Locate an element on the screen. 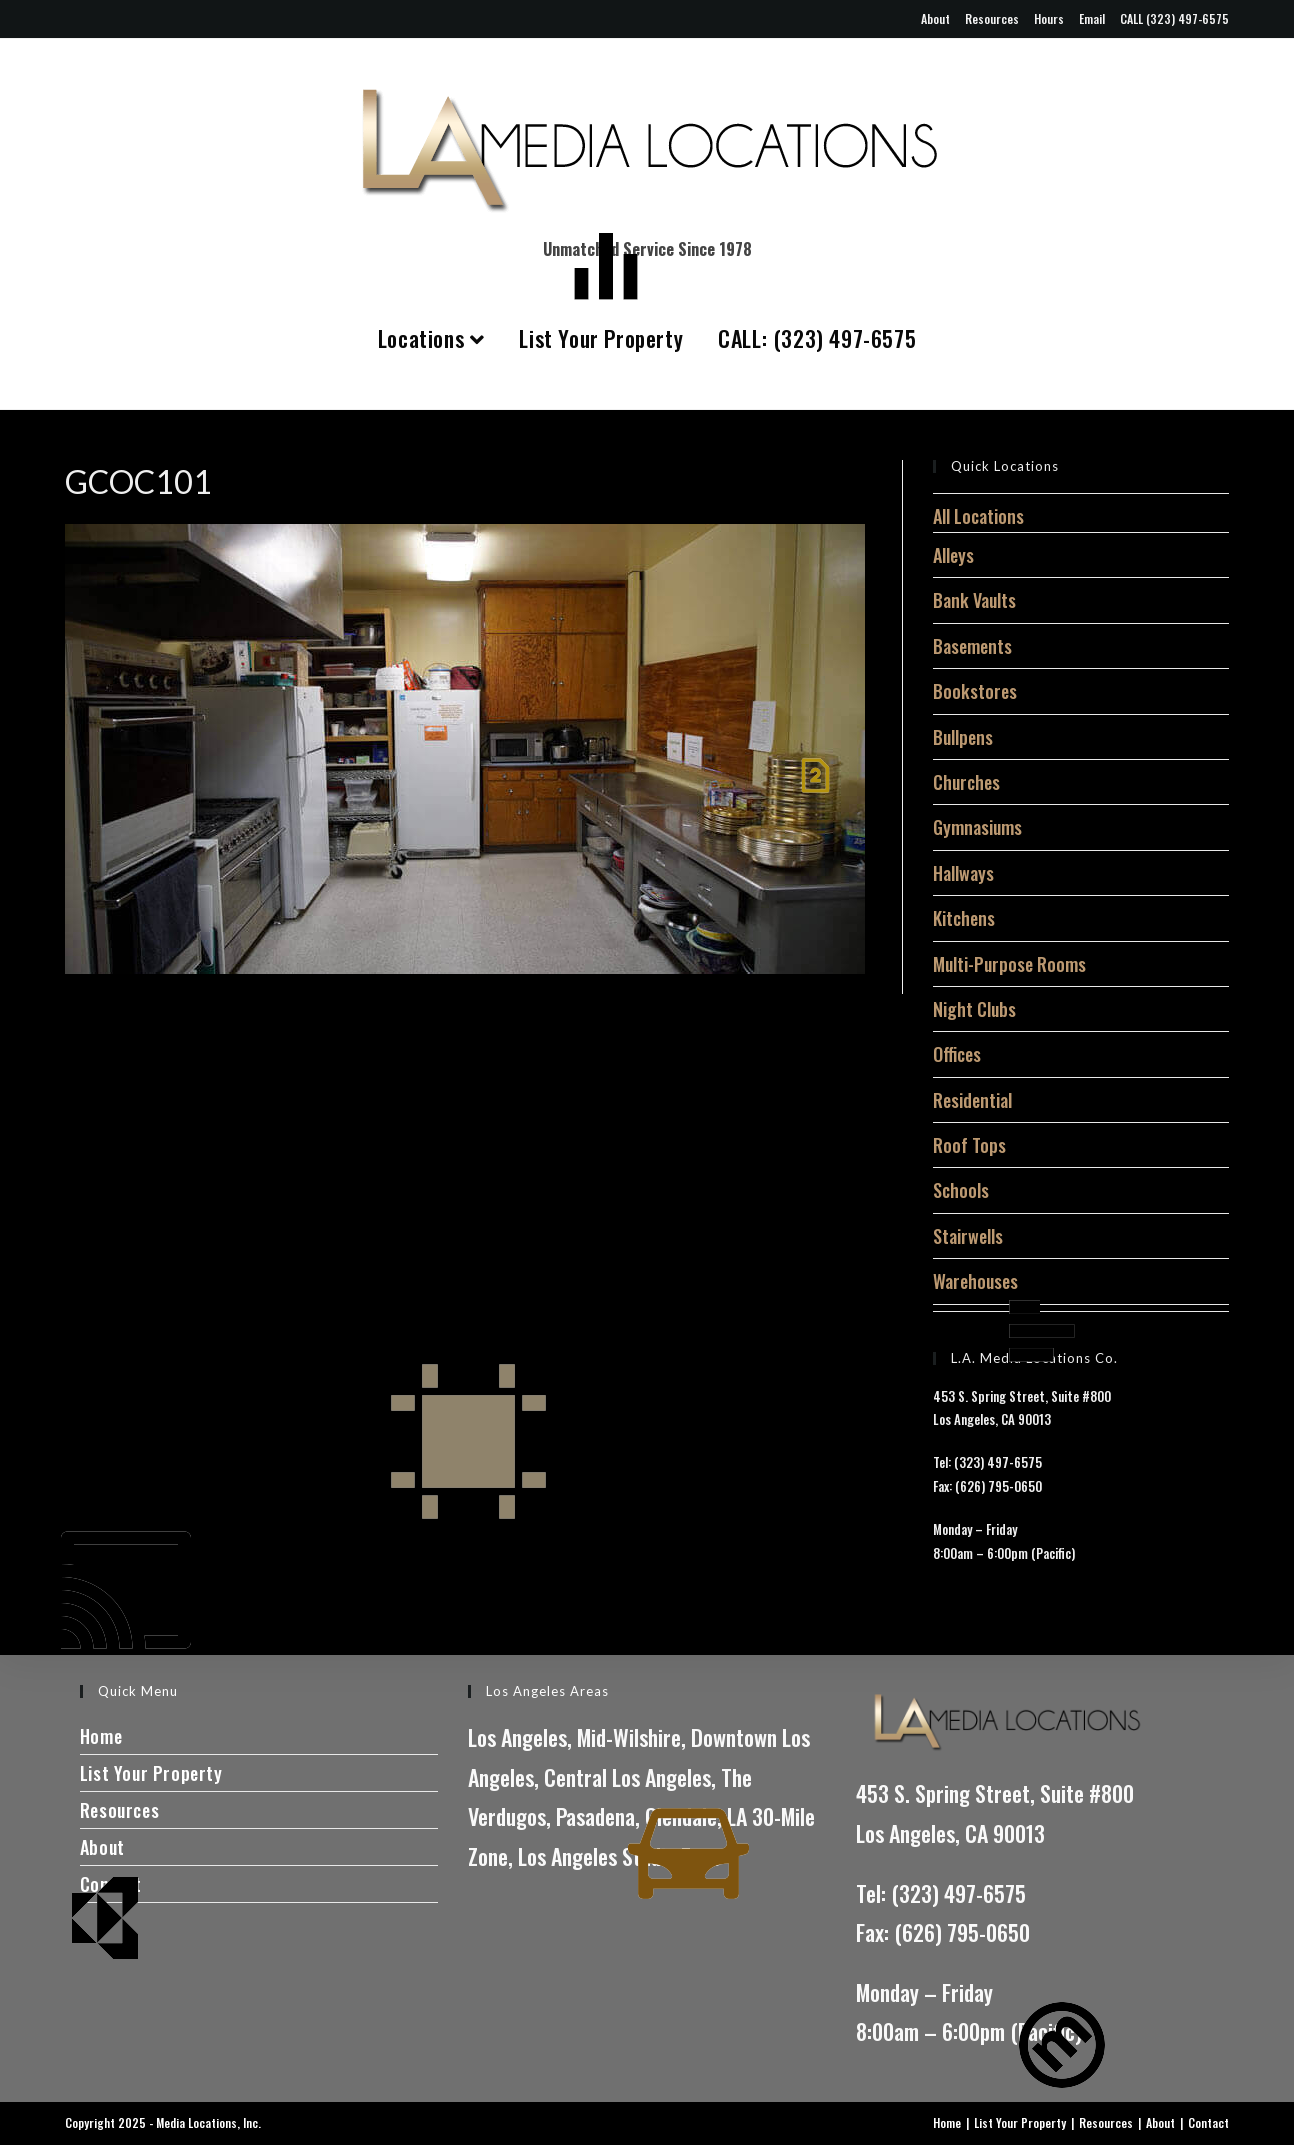 This screenshot has width=1294, height=2145. select or edit an artboard is located at coordinates (468, 1441).